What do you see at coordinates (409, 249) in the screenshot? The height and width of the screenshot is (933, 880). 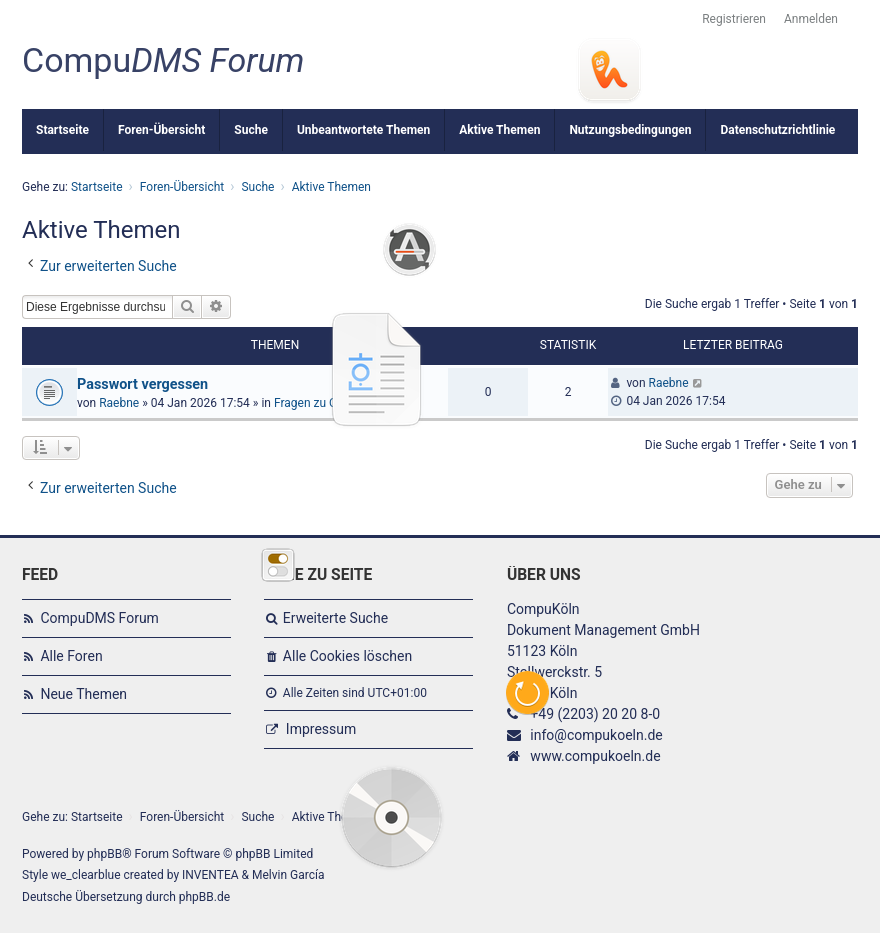 I see `check for available software updates` at bounding box center [409, 249].